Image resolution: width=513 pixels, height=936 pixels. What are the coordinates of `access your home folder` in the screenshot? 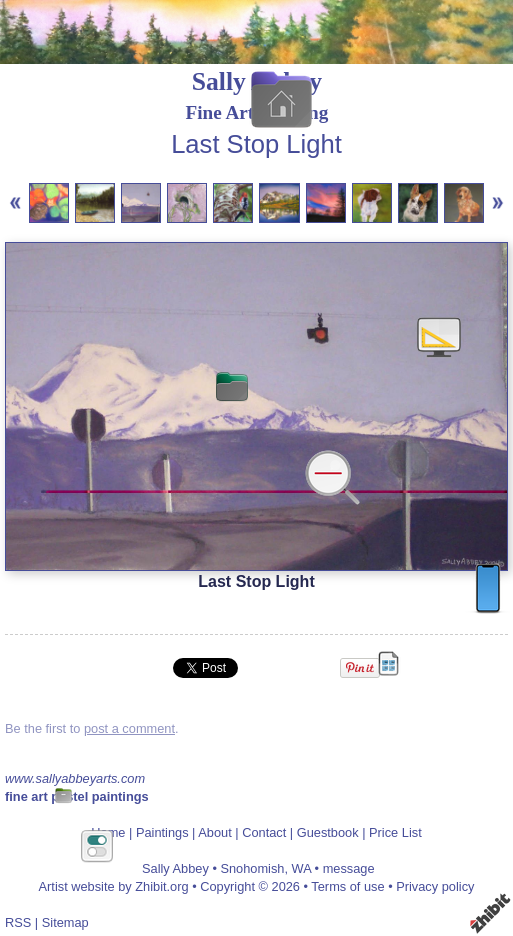 It's located at (281, 99).